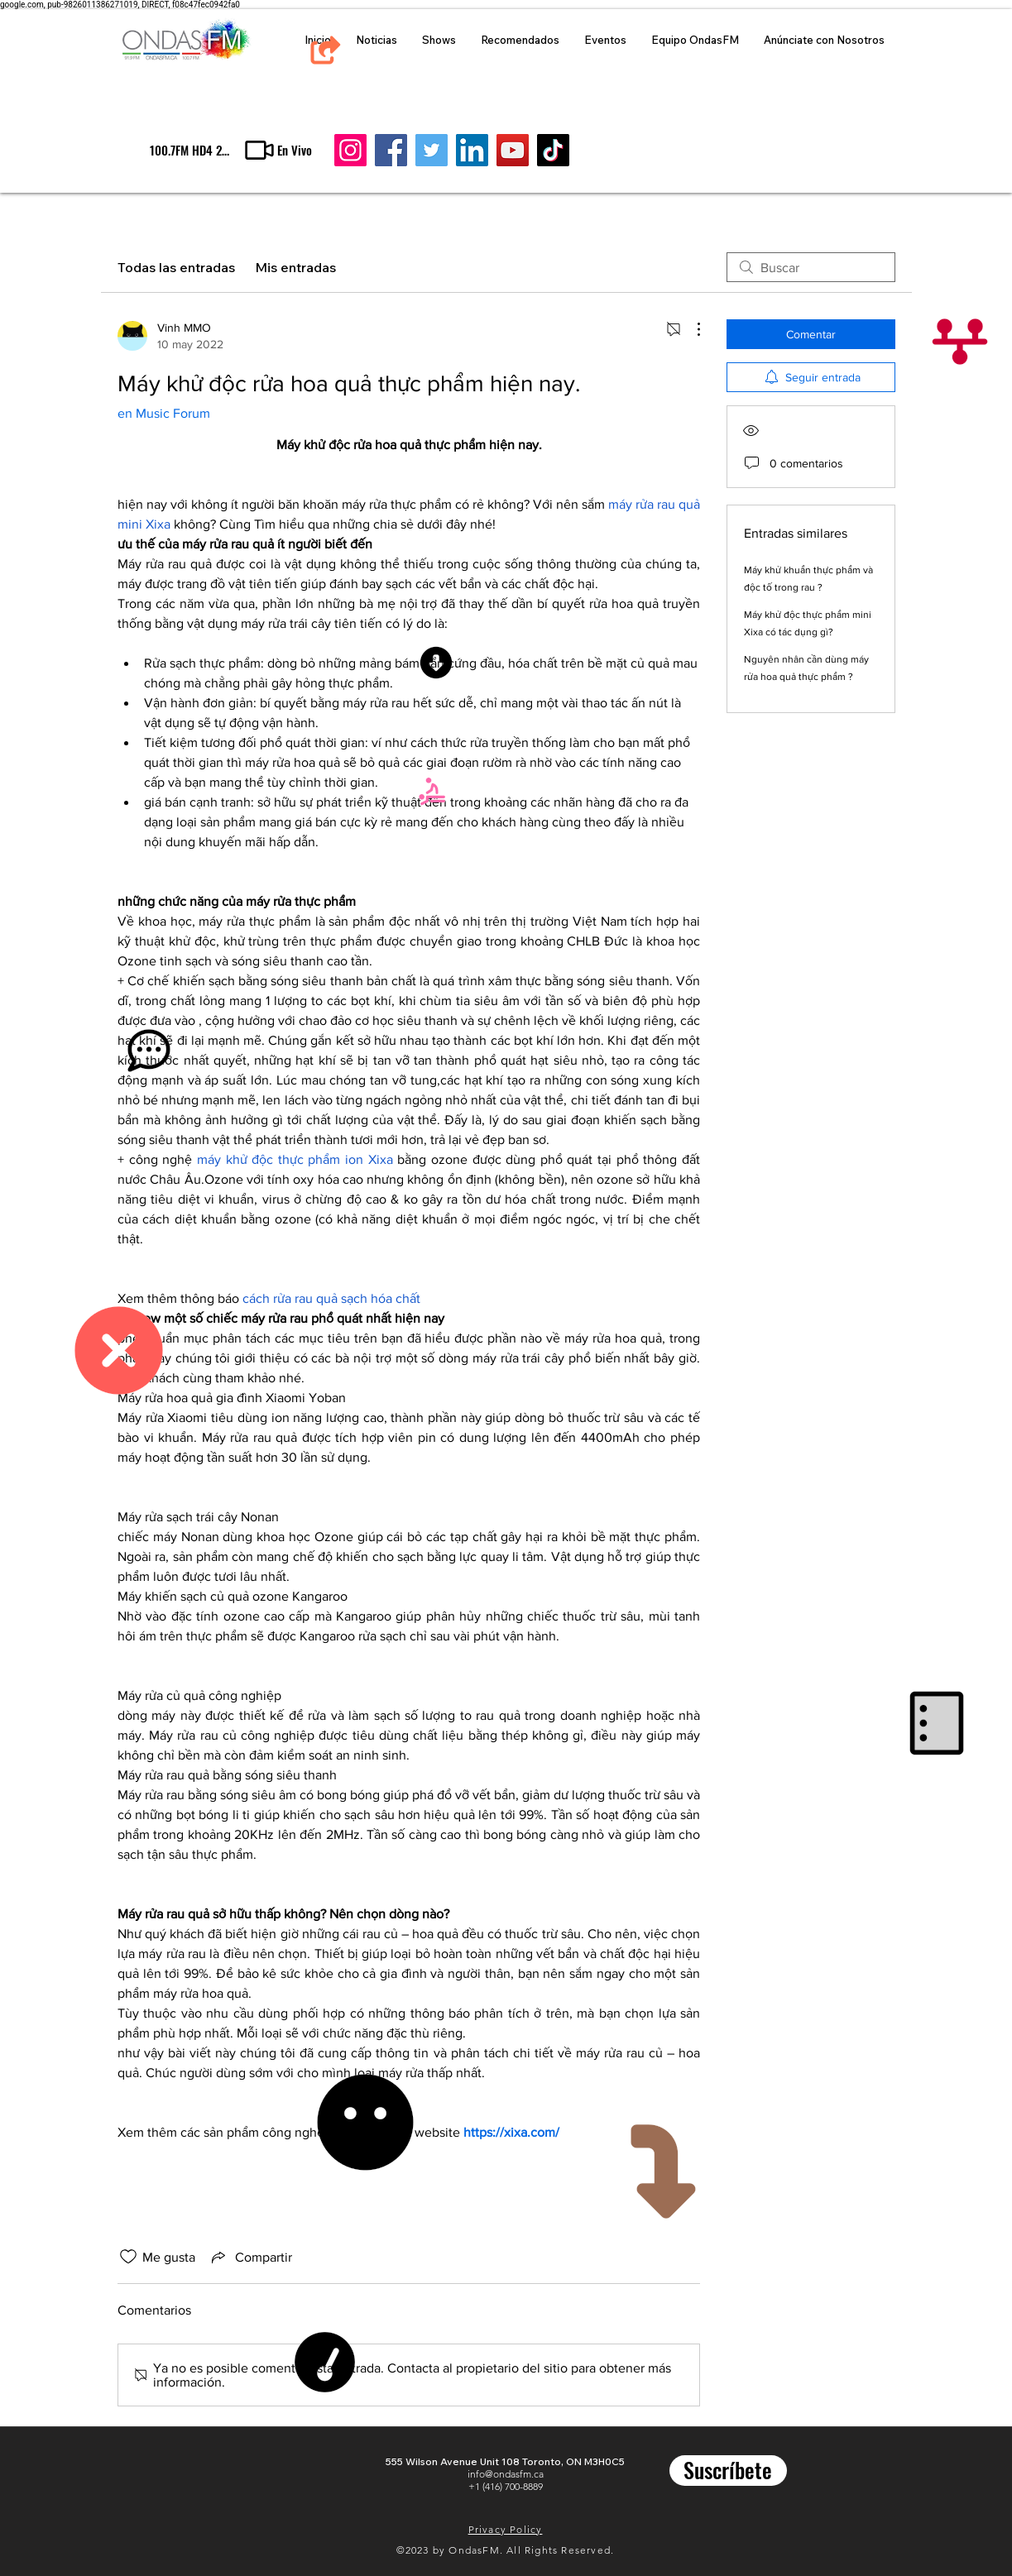 The width and height of the screenshot is (1012, 2576). I want to click on view timeline or chronological history, so click(960, 342).